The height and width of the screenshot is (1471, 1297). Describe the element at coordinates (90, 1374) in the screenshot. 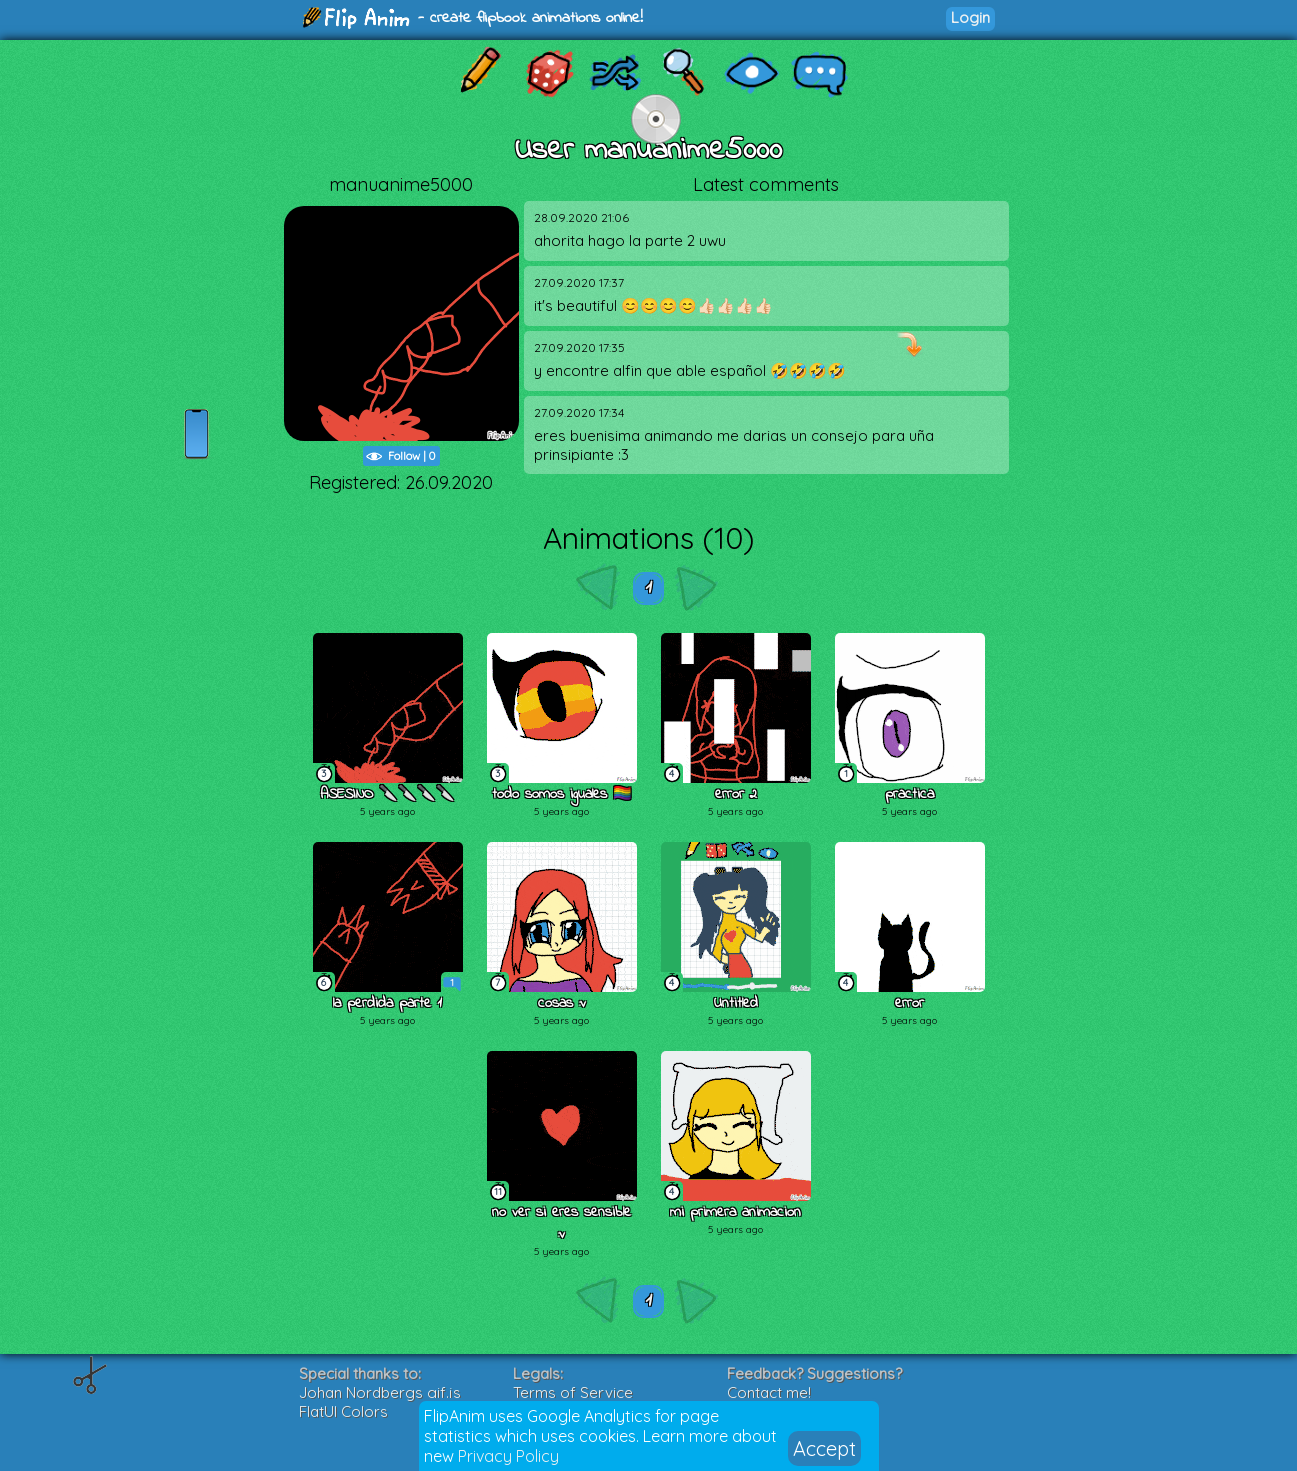

I see `open PDF Slicer to cut and rearrange PDF pages` at that location.